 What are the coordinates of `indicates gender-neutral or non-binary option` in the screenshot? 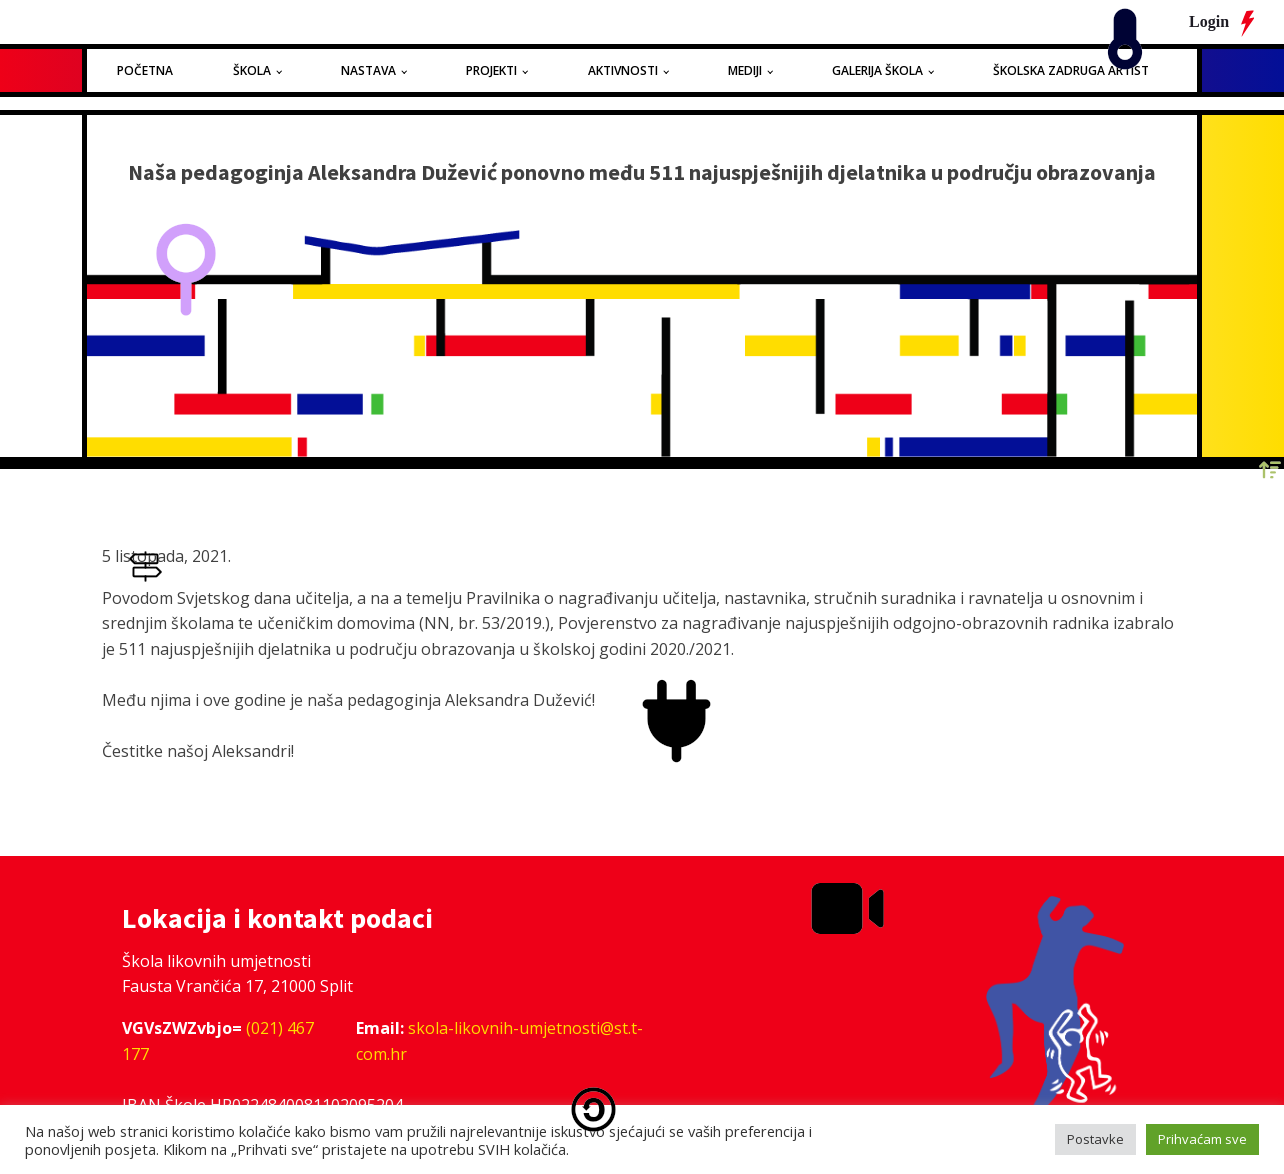 It's located at (186, 267).